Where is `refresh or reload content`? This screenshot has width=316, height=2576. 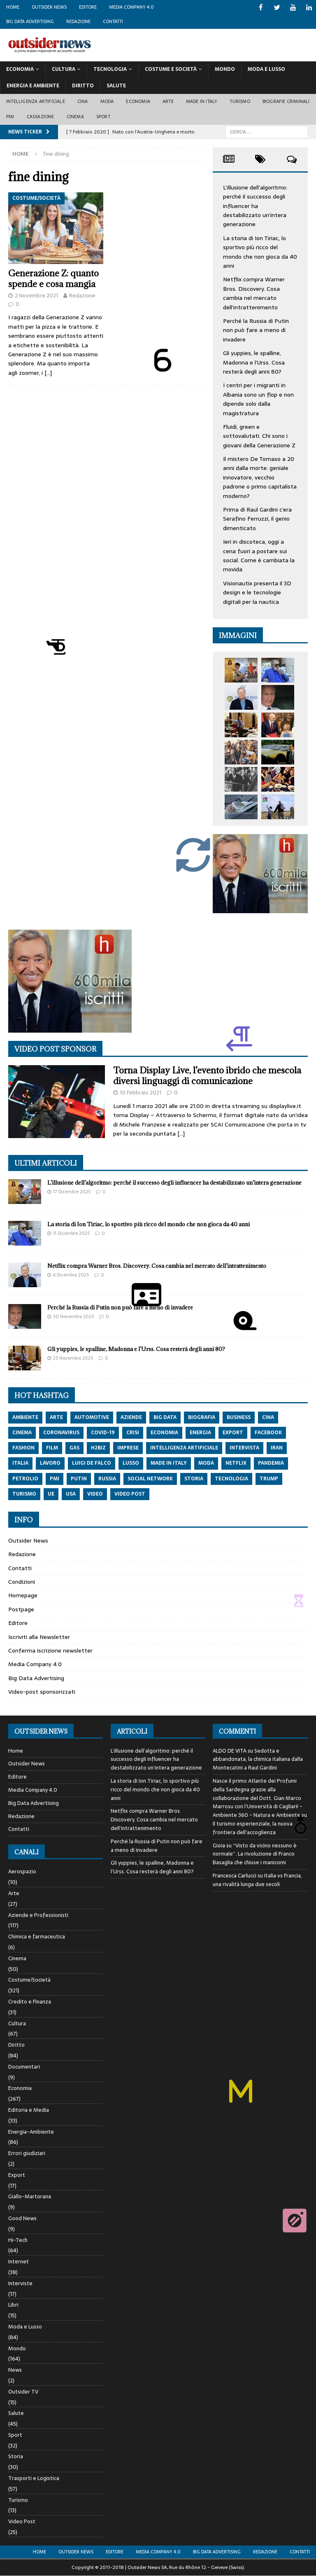 refresh or reload content is located at coordinates (193, 855).